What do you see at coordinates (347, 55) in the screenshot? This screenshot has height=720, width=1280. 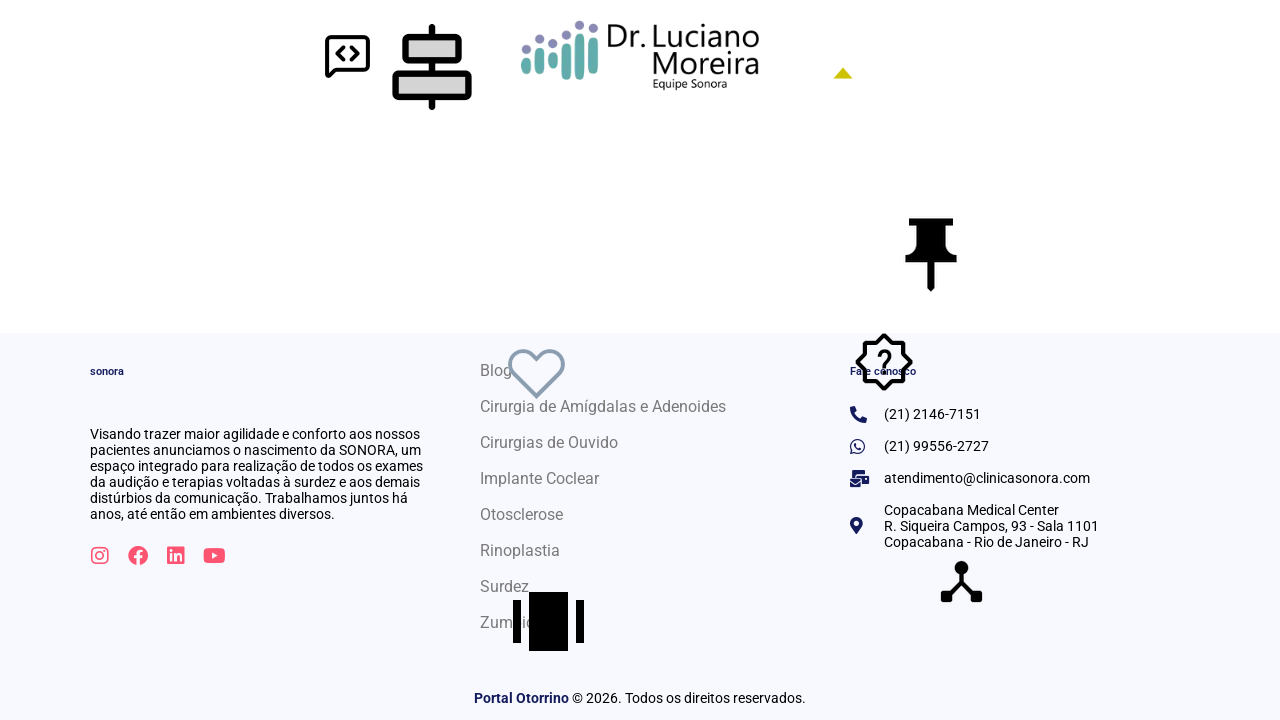 I see `view code snippets in chat` at bounding box center [347, 55].